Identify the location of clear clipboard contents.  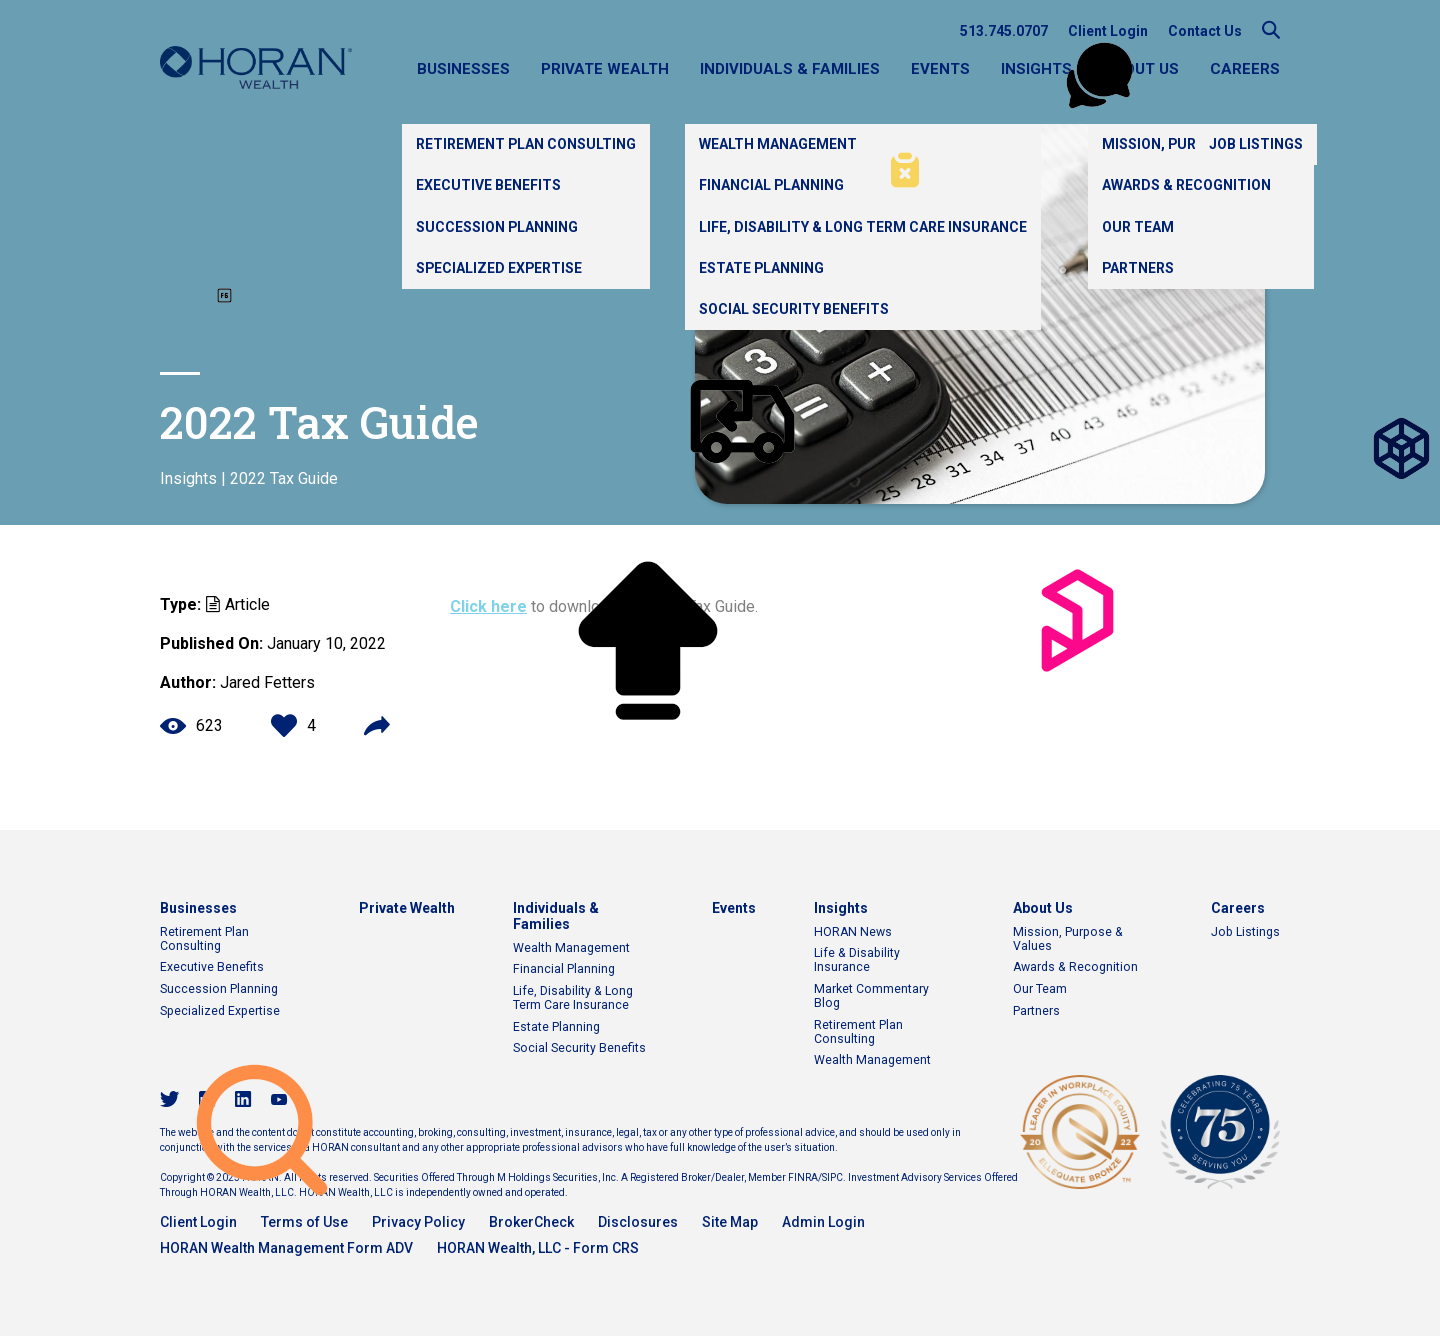
(905, 170).